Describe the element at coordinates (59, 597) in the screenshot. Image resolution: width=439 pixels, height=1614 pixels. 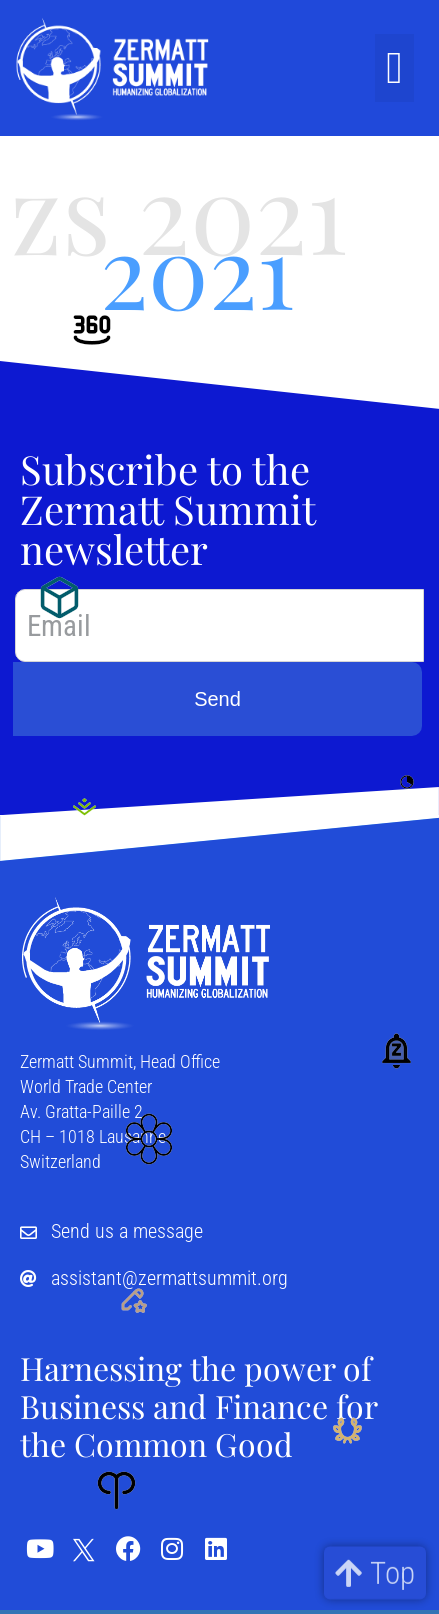
I see `view 3D model or object` at that location.